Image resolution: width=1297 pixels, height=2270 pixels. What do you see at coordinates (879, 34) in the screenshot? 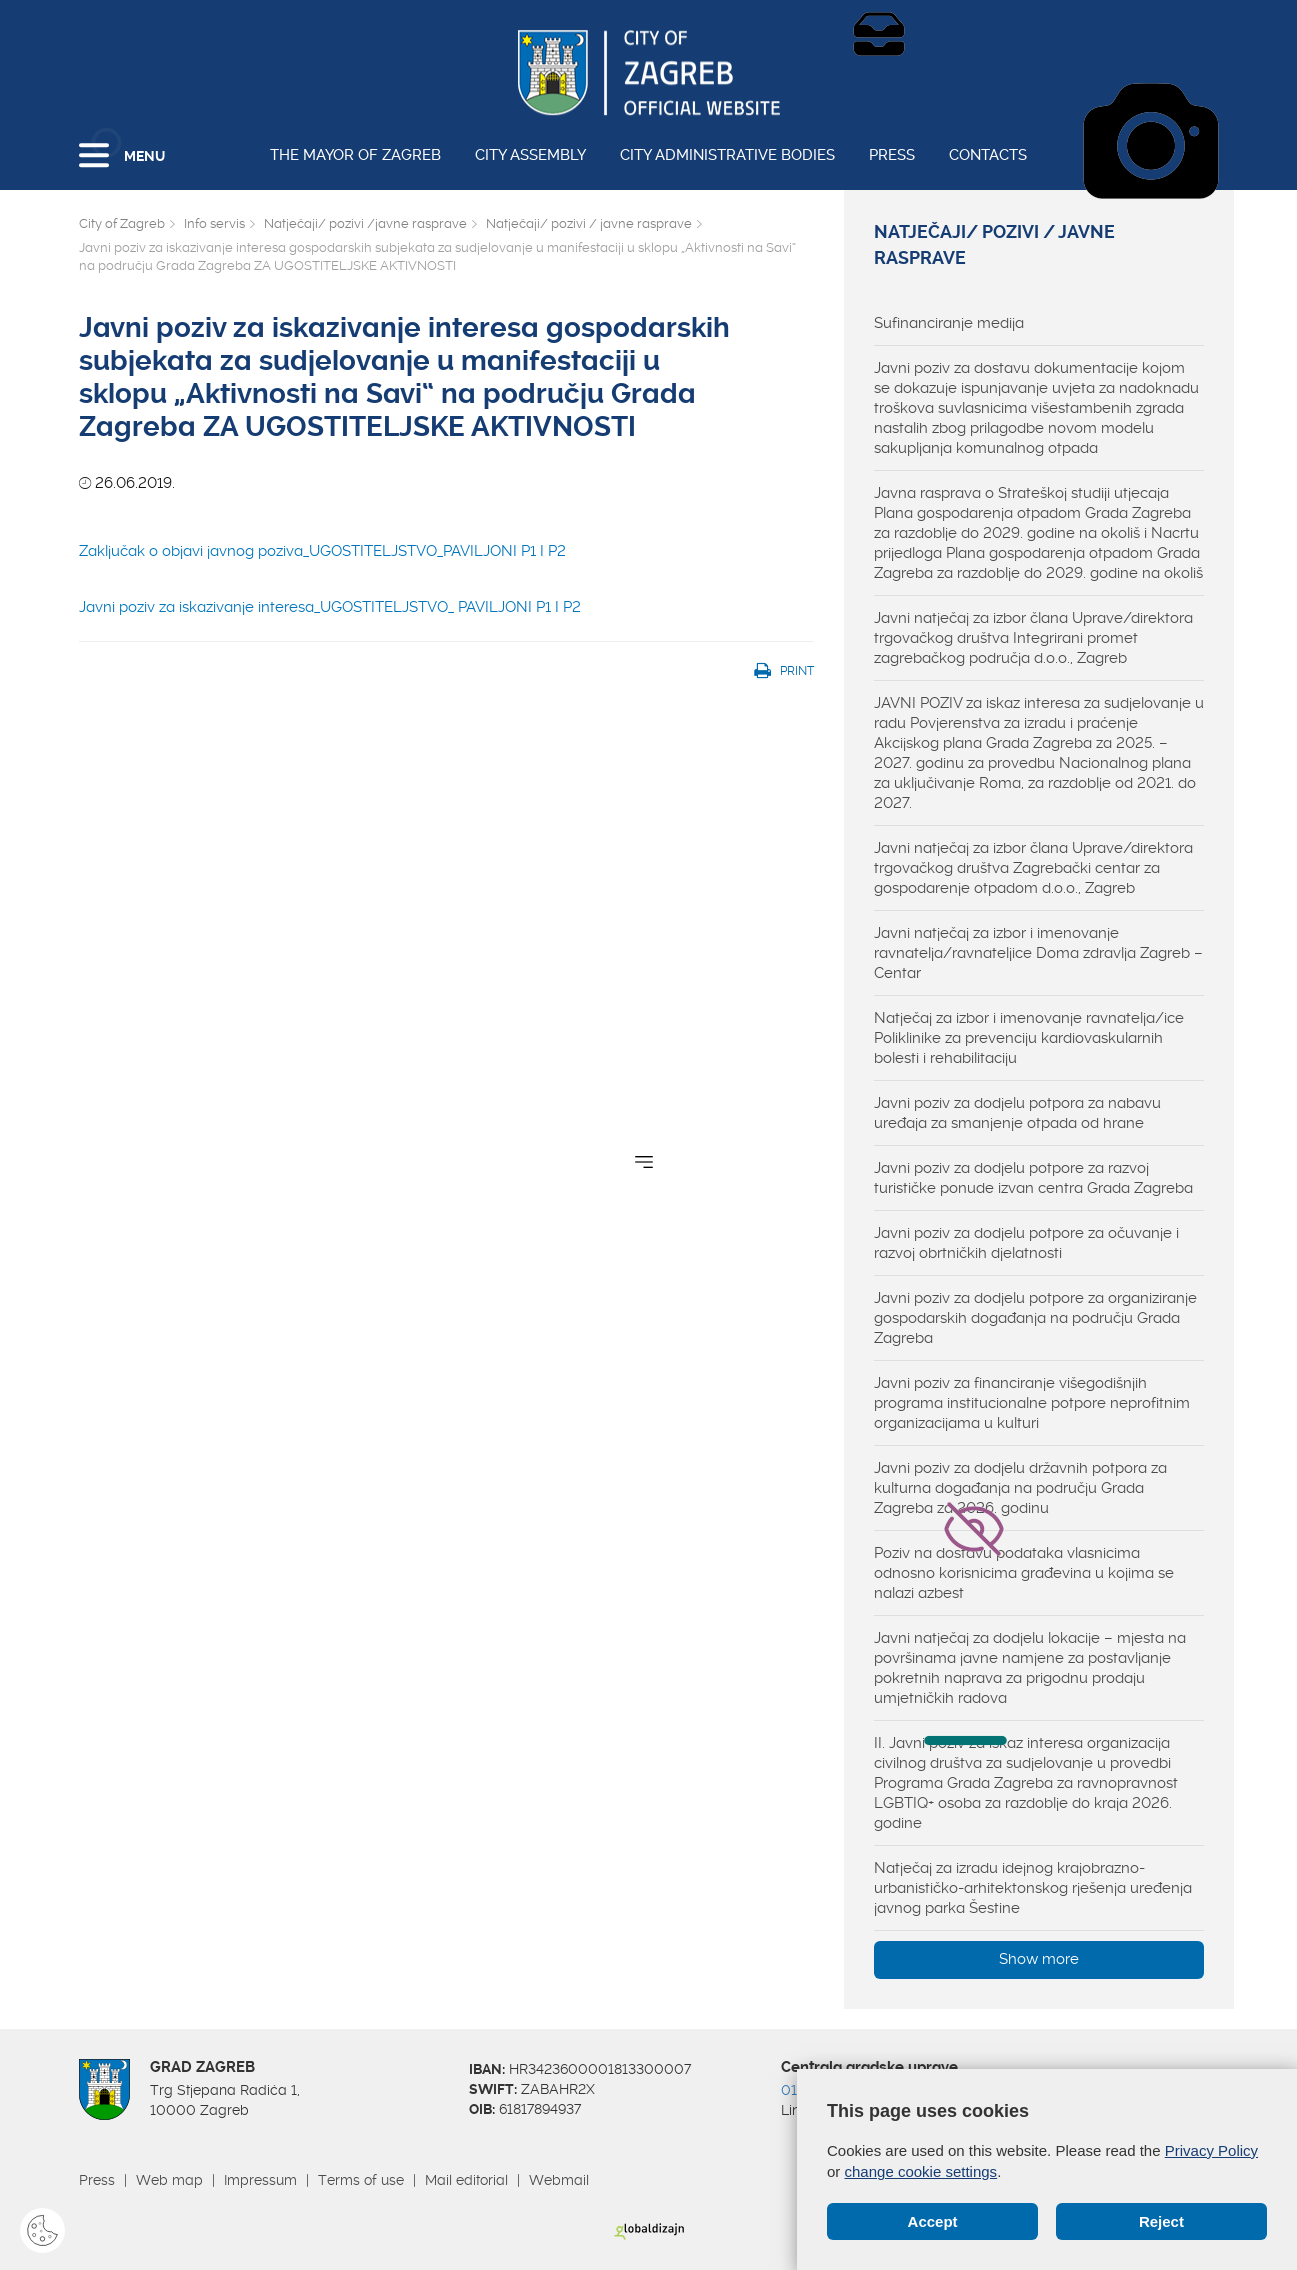
I see `view all inbox messages` at bounding box center [879, 34].